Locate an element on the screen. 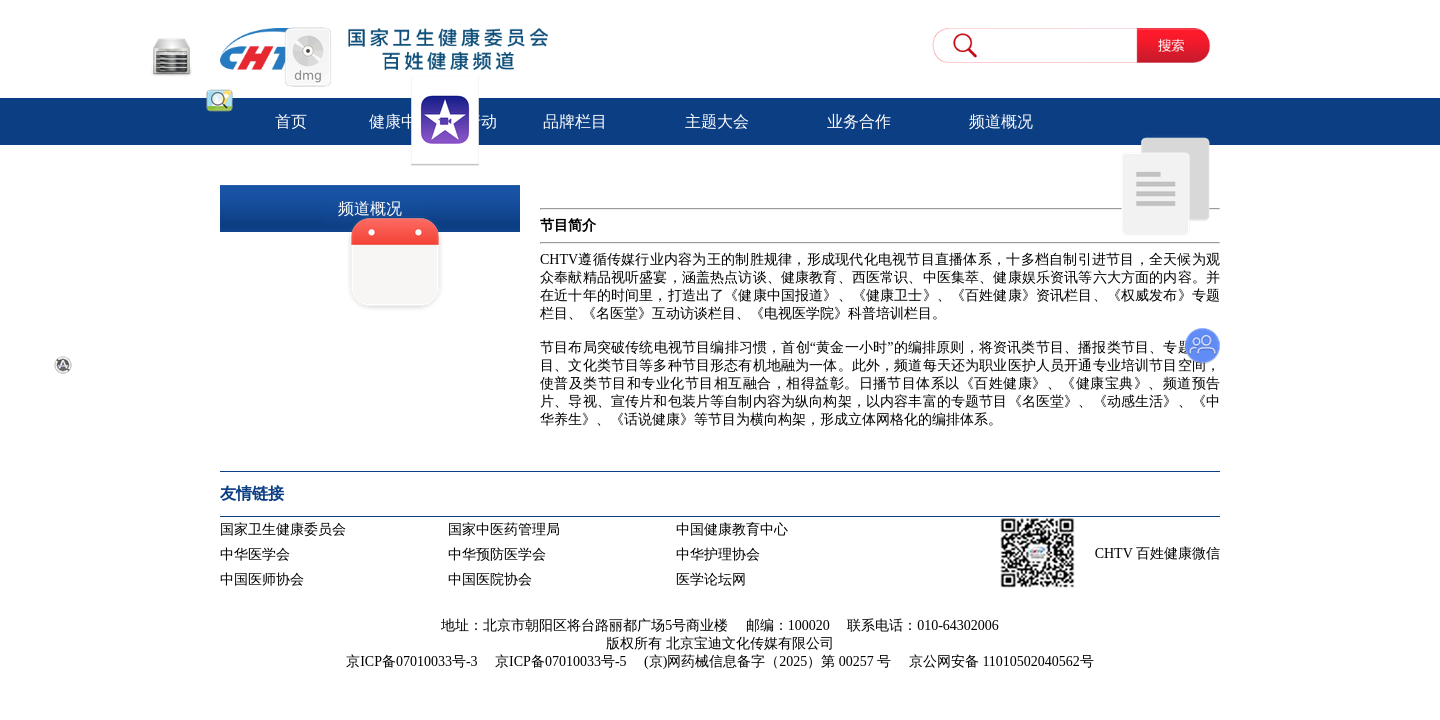 The width and height of the screenshot is (1440, 720). open the software update manager is located at coordinates (63, 365).